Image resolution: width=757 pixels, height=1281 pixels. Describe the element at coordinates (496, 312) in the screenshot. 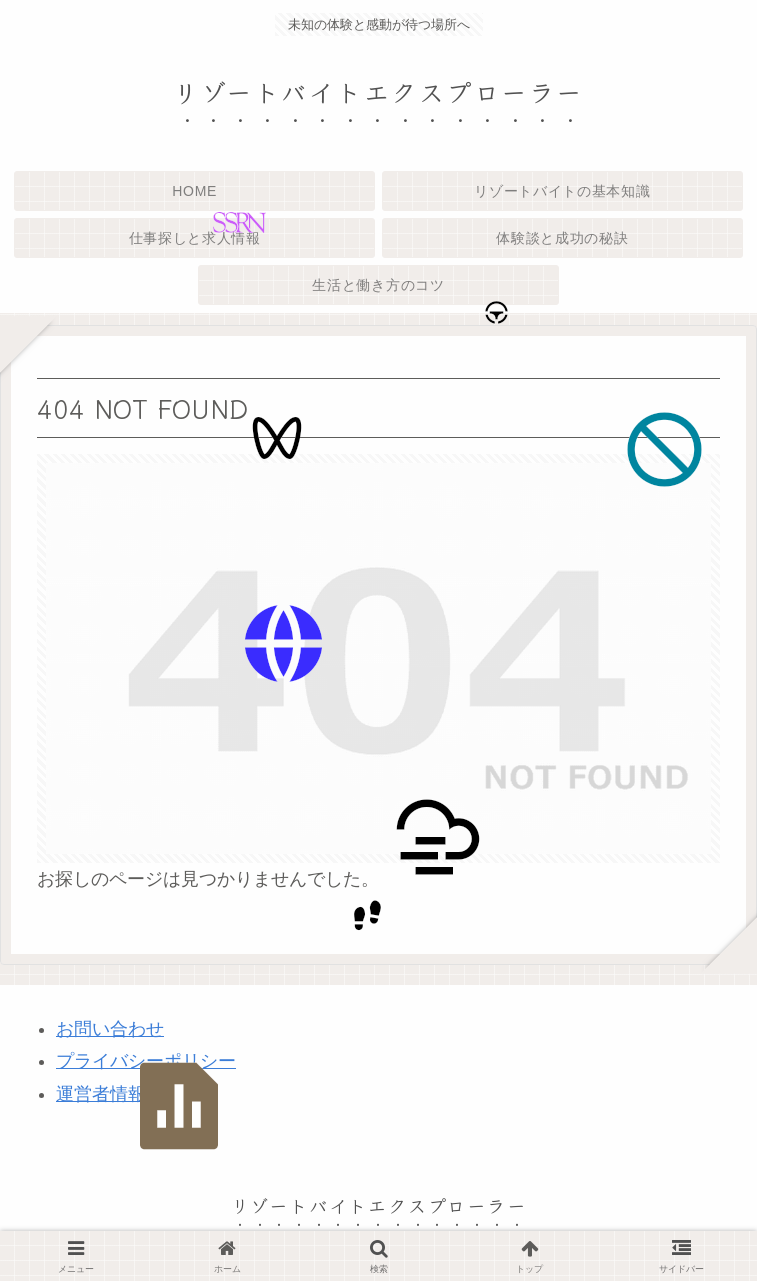

I see `access driving or navigation mode` at that location.